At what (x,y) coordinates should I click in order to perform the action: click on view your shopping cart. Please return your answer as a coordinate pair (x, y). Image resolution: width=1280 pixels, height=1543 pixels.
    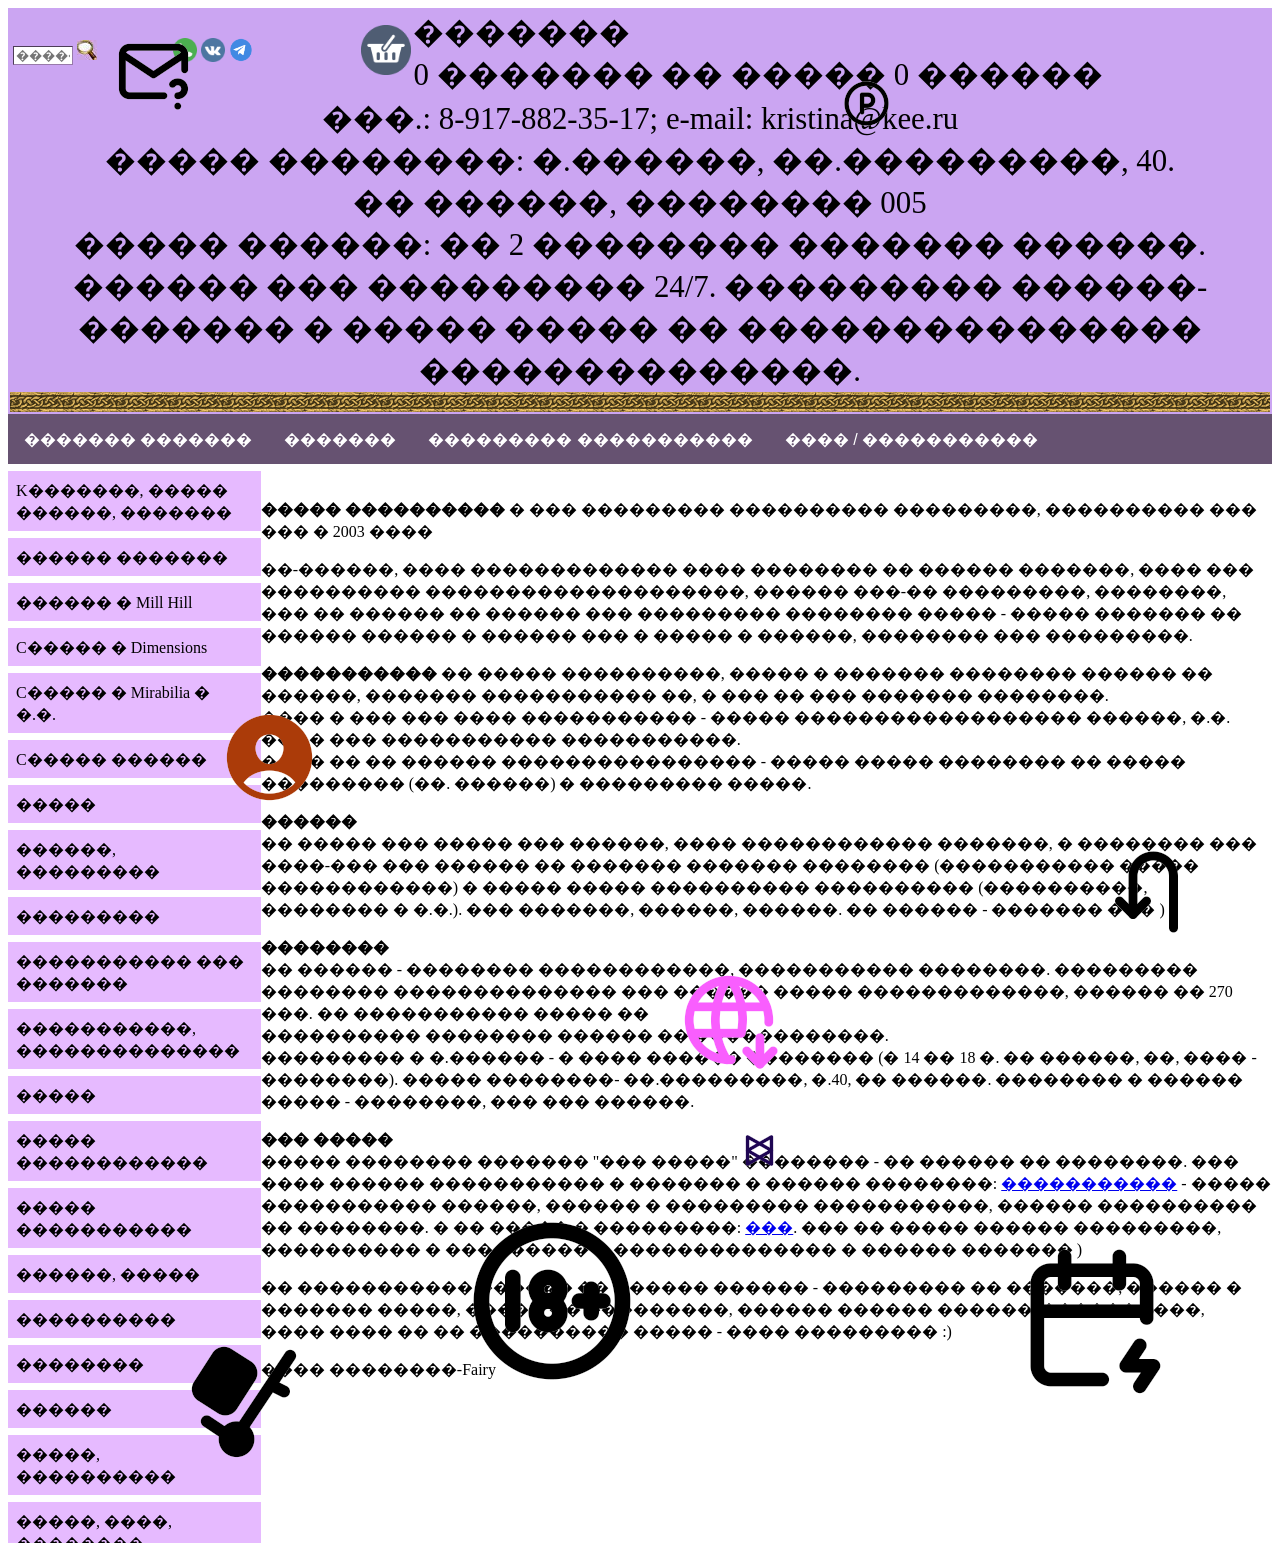
    Looking at the image, I should click on (242, 1397).